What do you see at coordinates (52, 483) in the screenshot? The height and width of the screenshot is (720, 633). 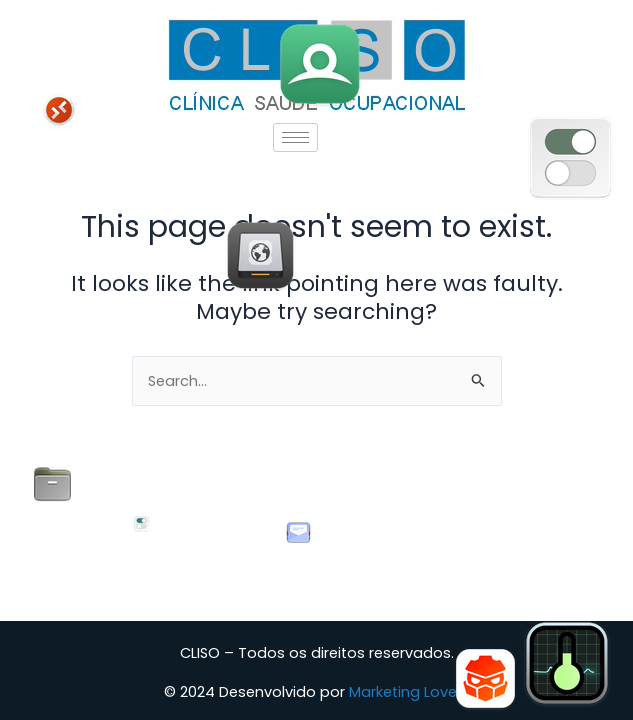 I see `open the file manager application` at bounding box center [52, 483].